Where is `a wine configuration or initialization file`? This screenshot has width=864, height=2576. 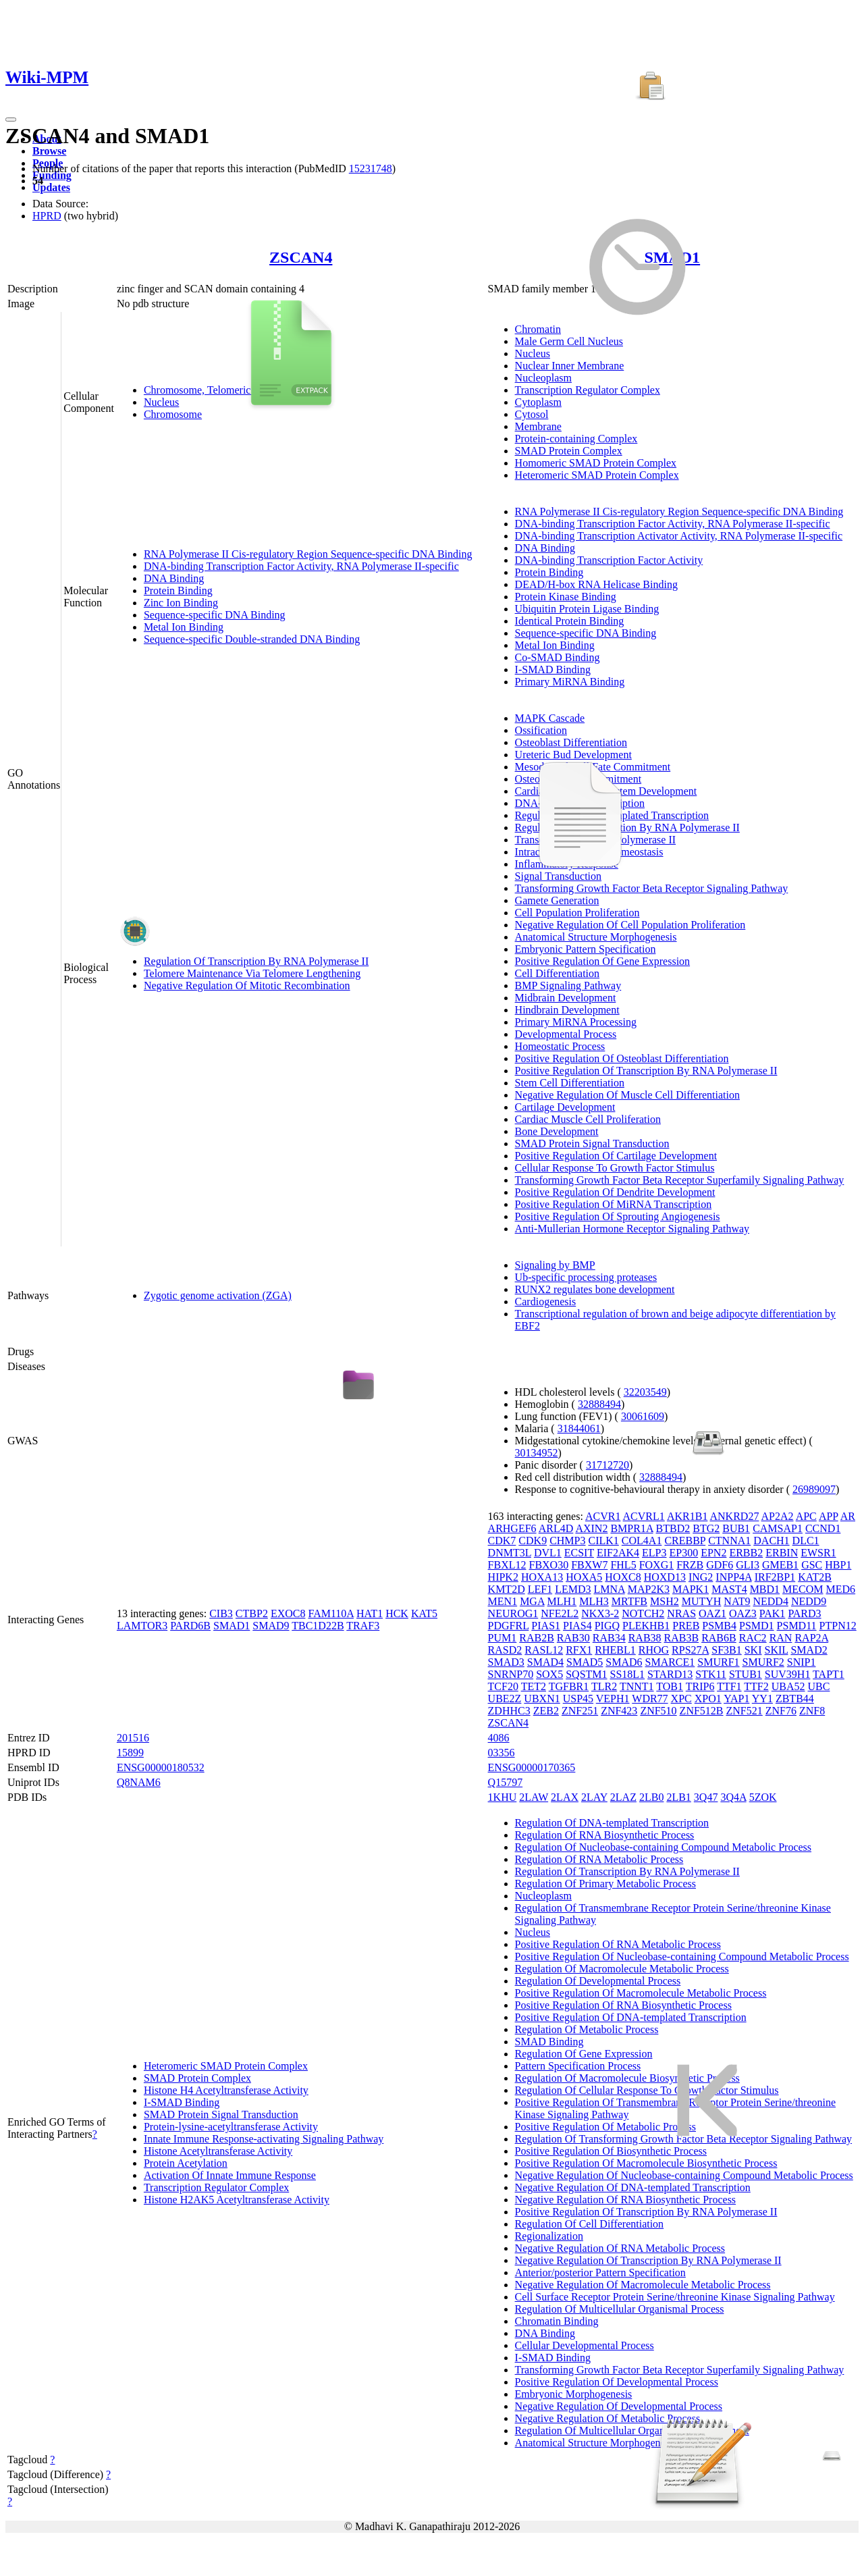 a wine configuration or initialization file is located at coordinates (580, 814).